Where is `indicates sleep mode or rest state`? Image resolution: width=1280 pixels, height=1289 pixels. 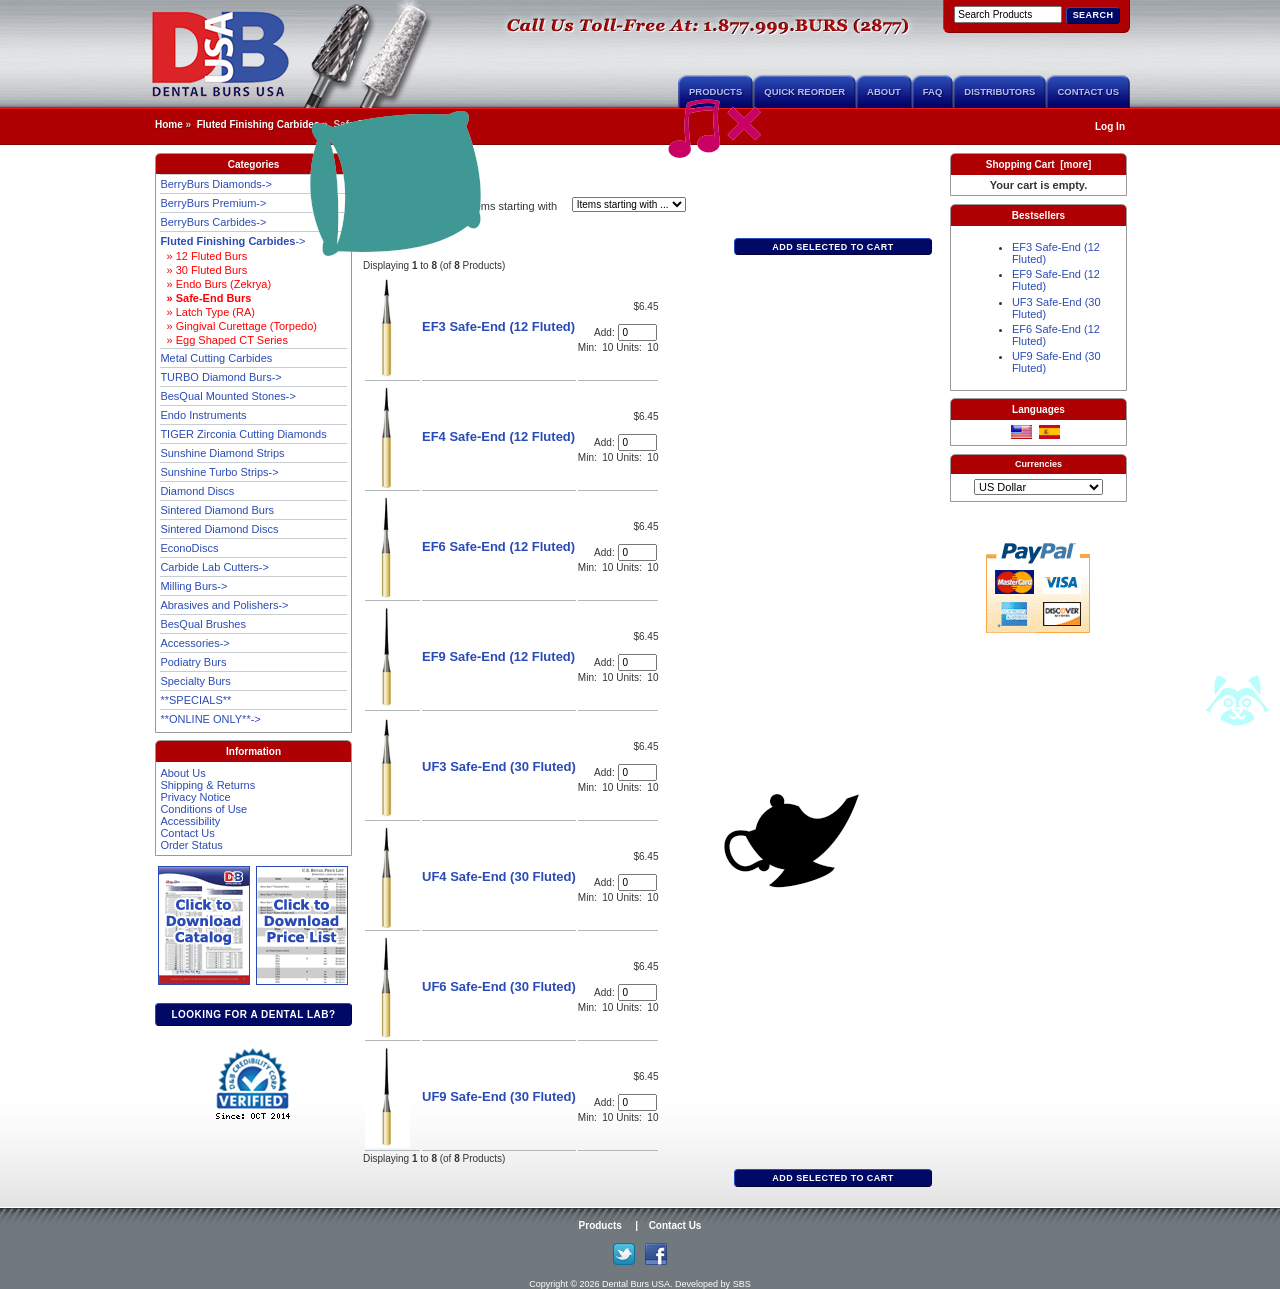
indicates sleep mode or rest state is located at coordinates (395, 183).